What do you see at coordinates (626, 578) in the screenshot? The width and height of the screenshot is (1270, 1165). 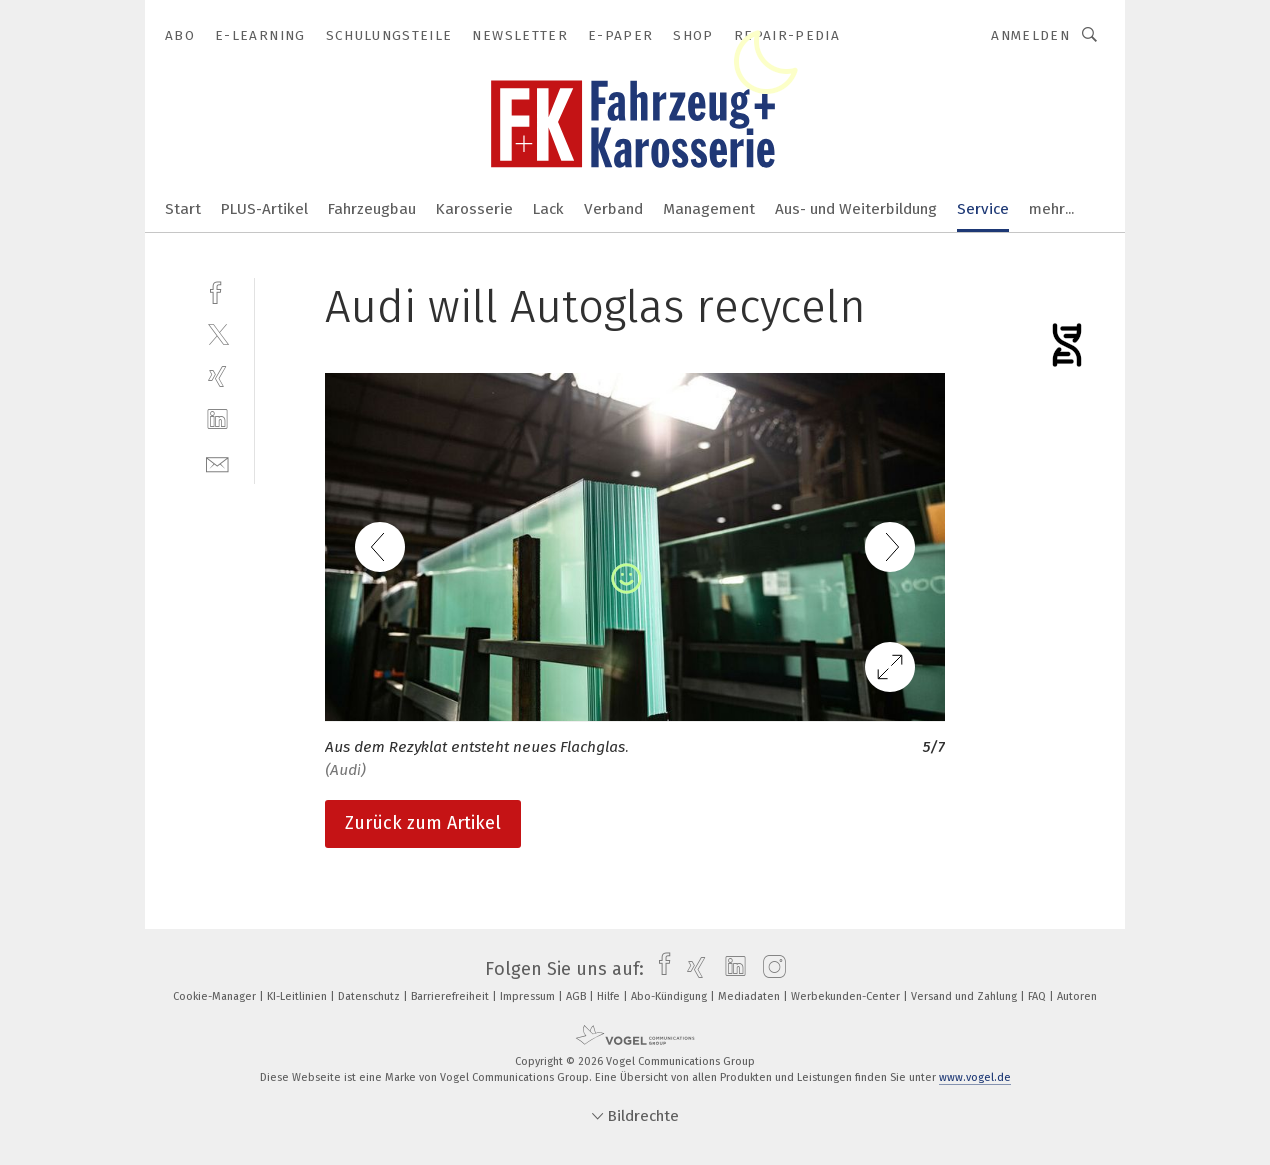 I see `add an emoji or reaction` at bounding box center [626, 578].